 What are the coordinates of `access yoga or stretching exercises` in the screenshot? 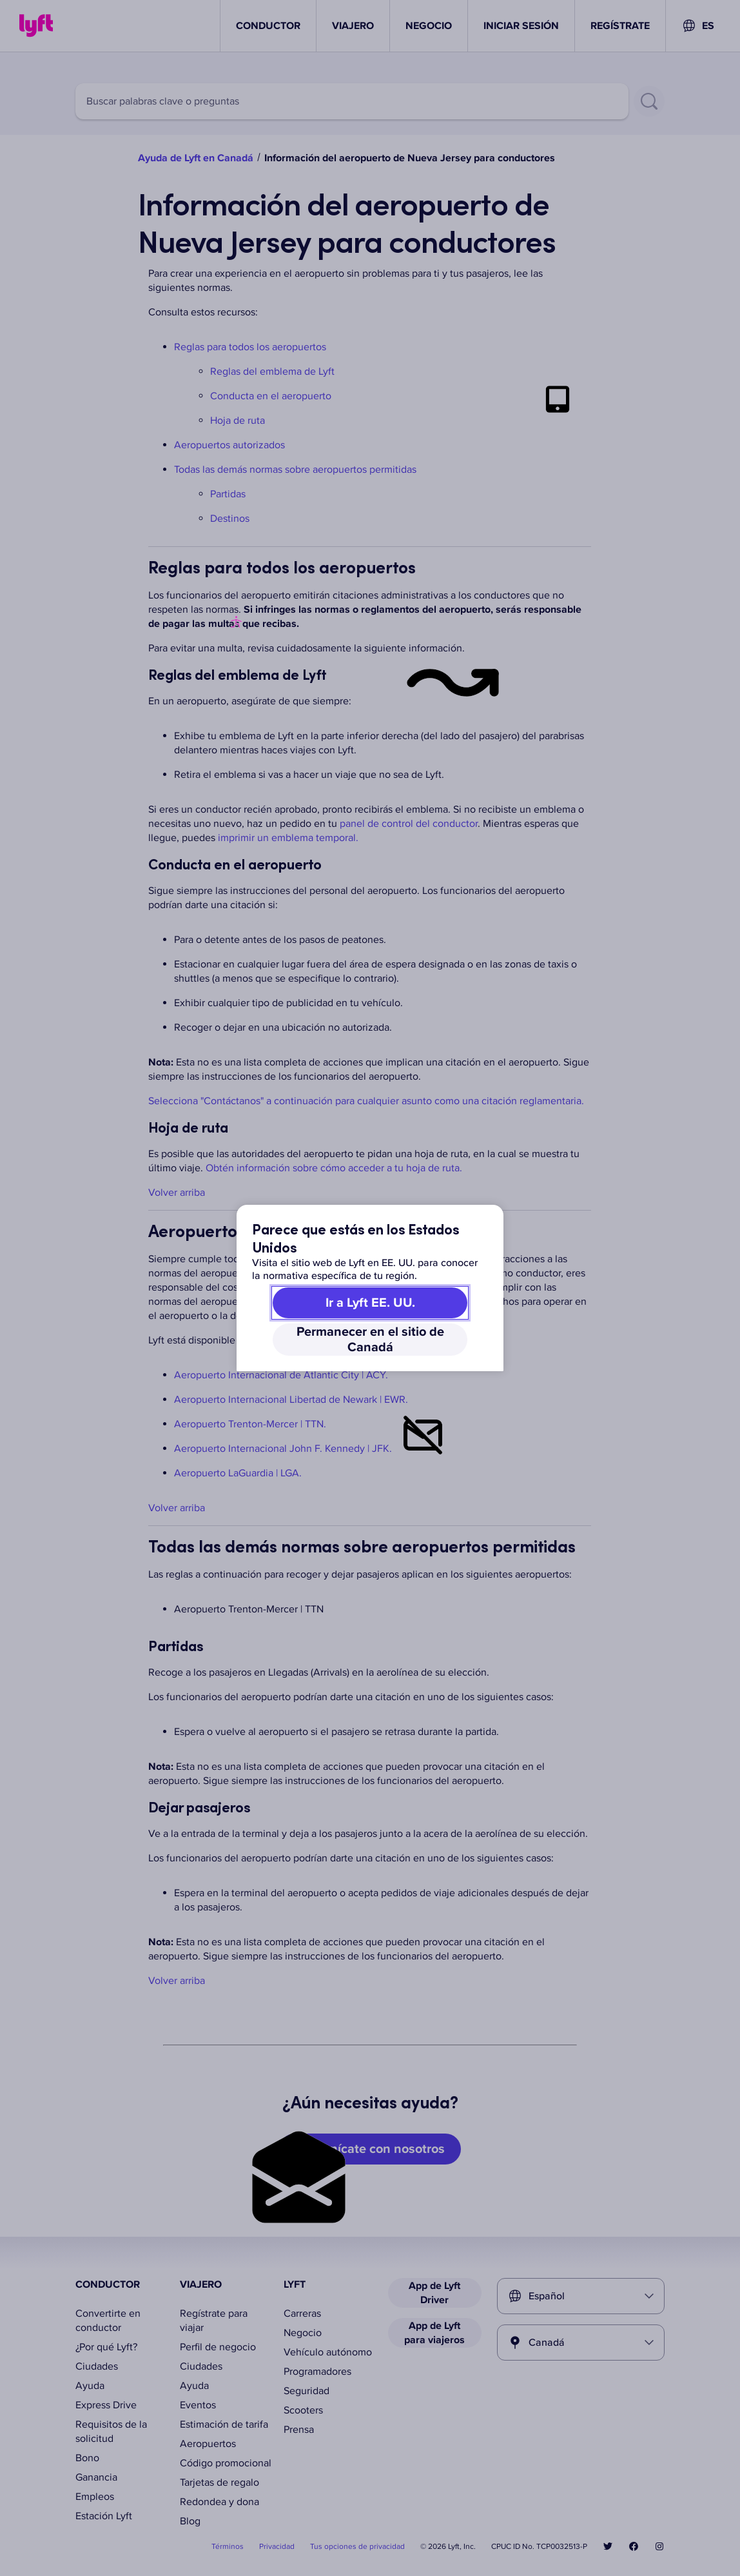 It's located at (236, 622).